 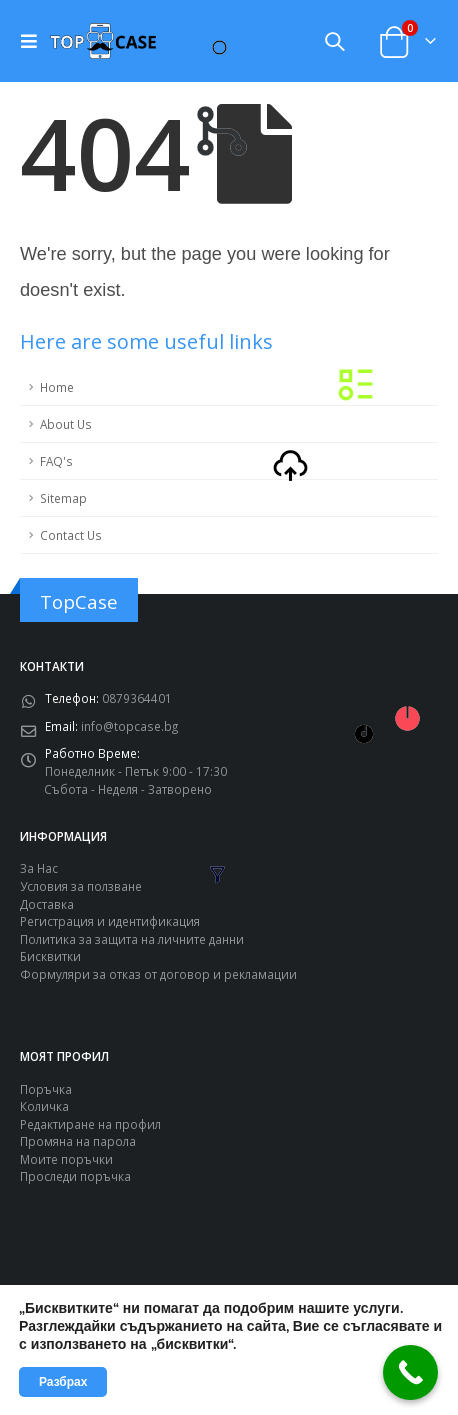 What do you see at coordinates (217, 874) in the screenshot?
I see `filter or sort content` at bounding box center [217, 874].